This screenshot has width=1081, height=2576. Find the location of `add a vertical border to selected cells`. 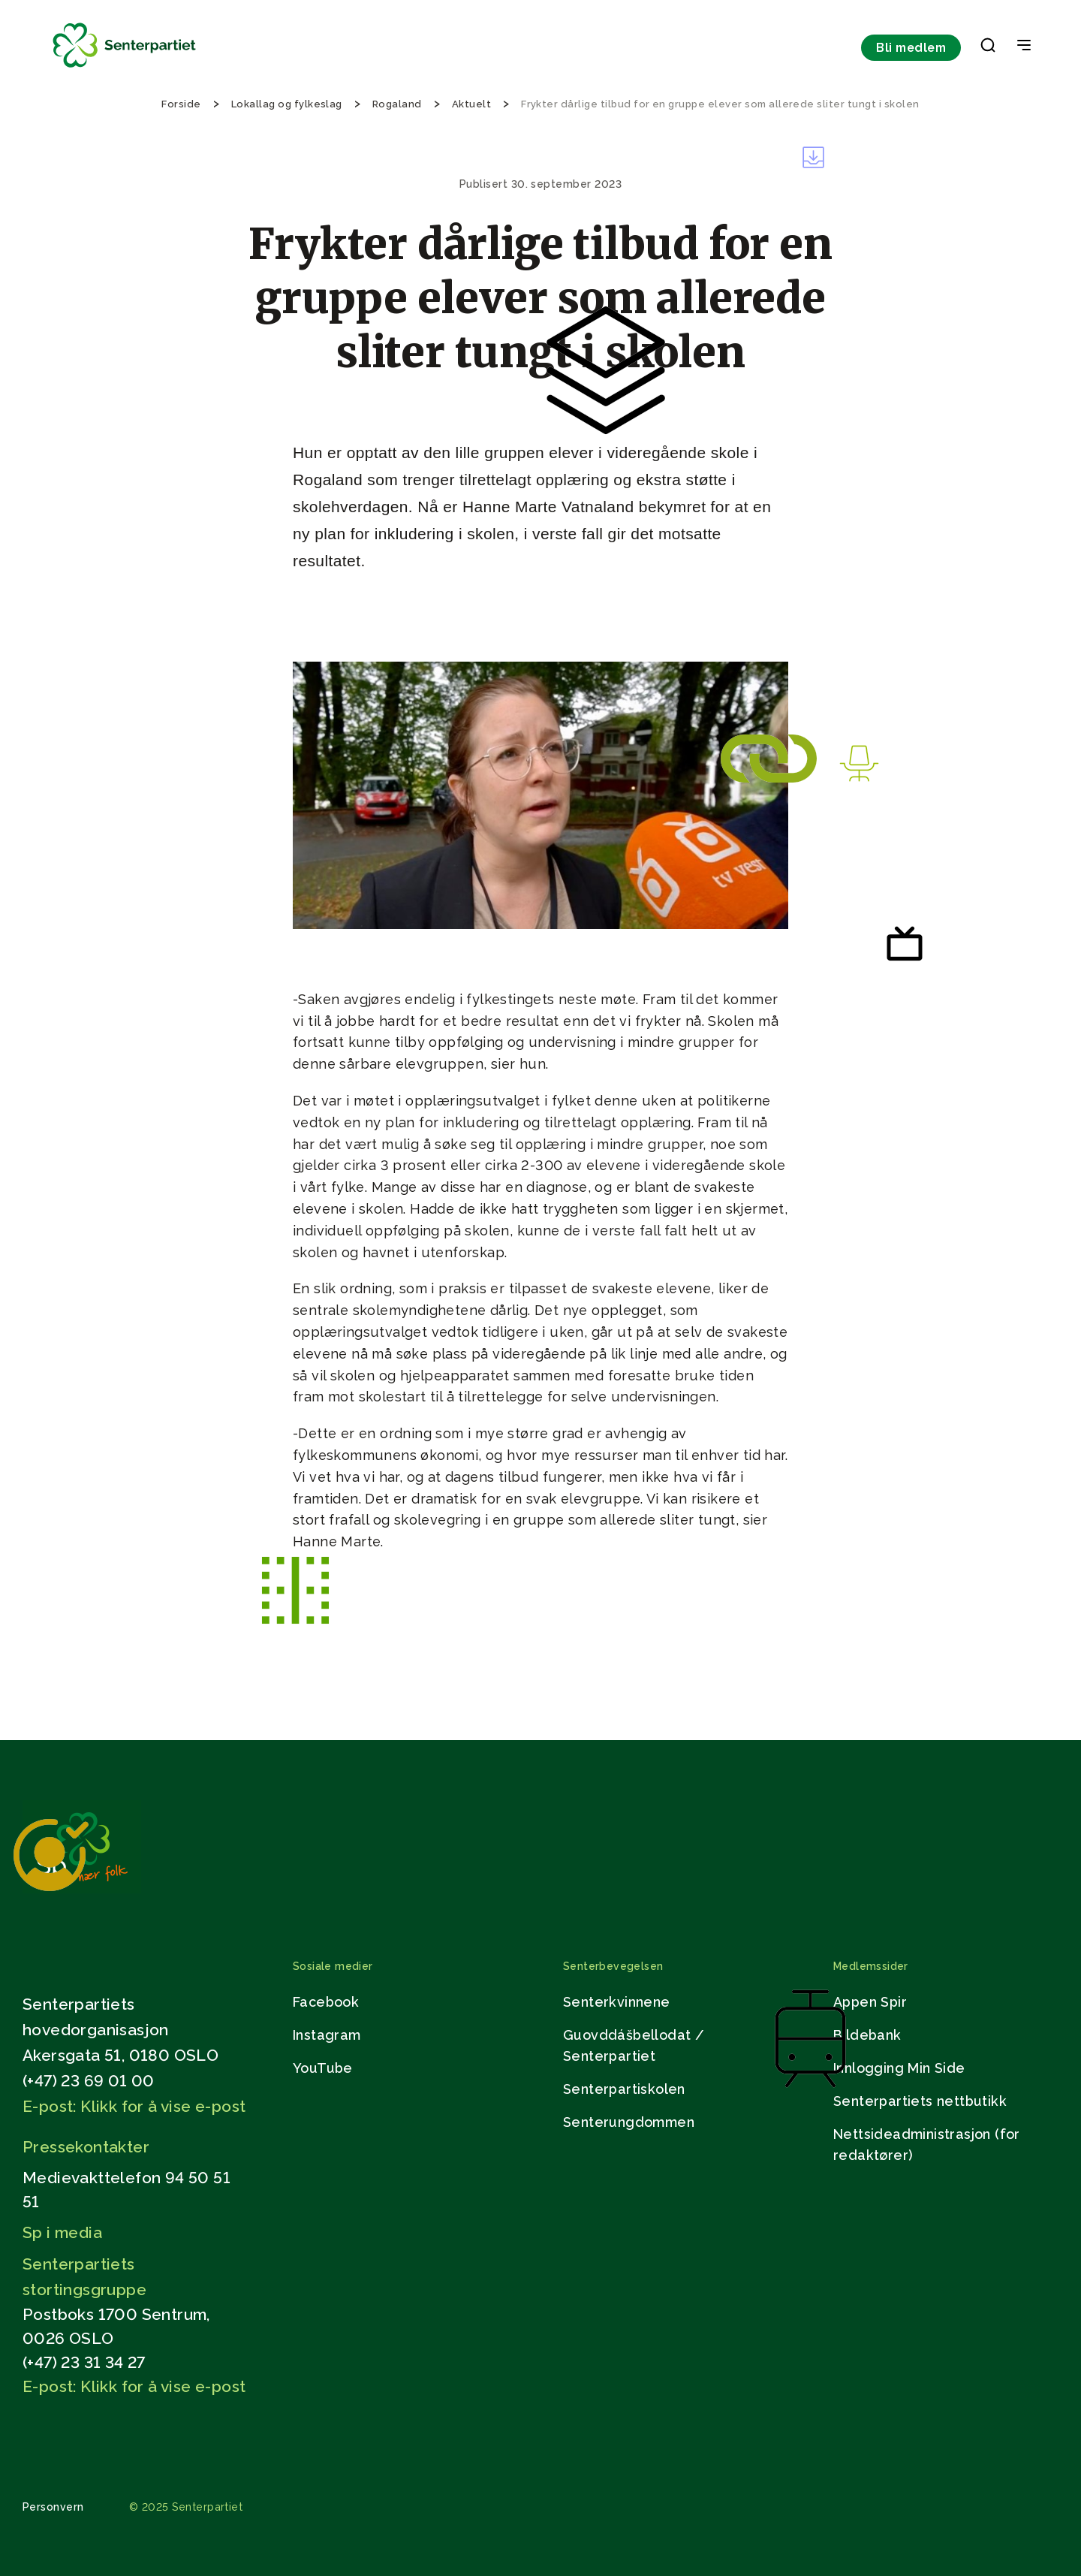

add a vertical border to selected cells is located at coordinates (295, 1590).